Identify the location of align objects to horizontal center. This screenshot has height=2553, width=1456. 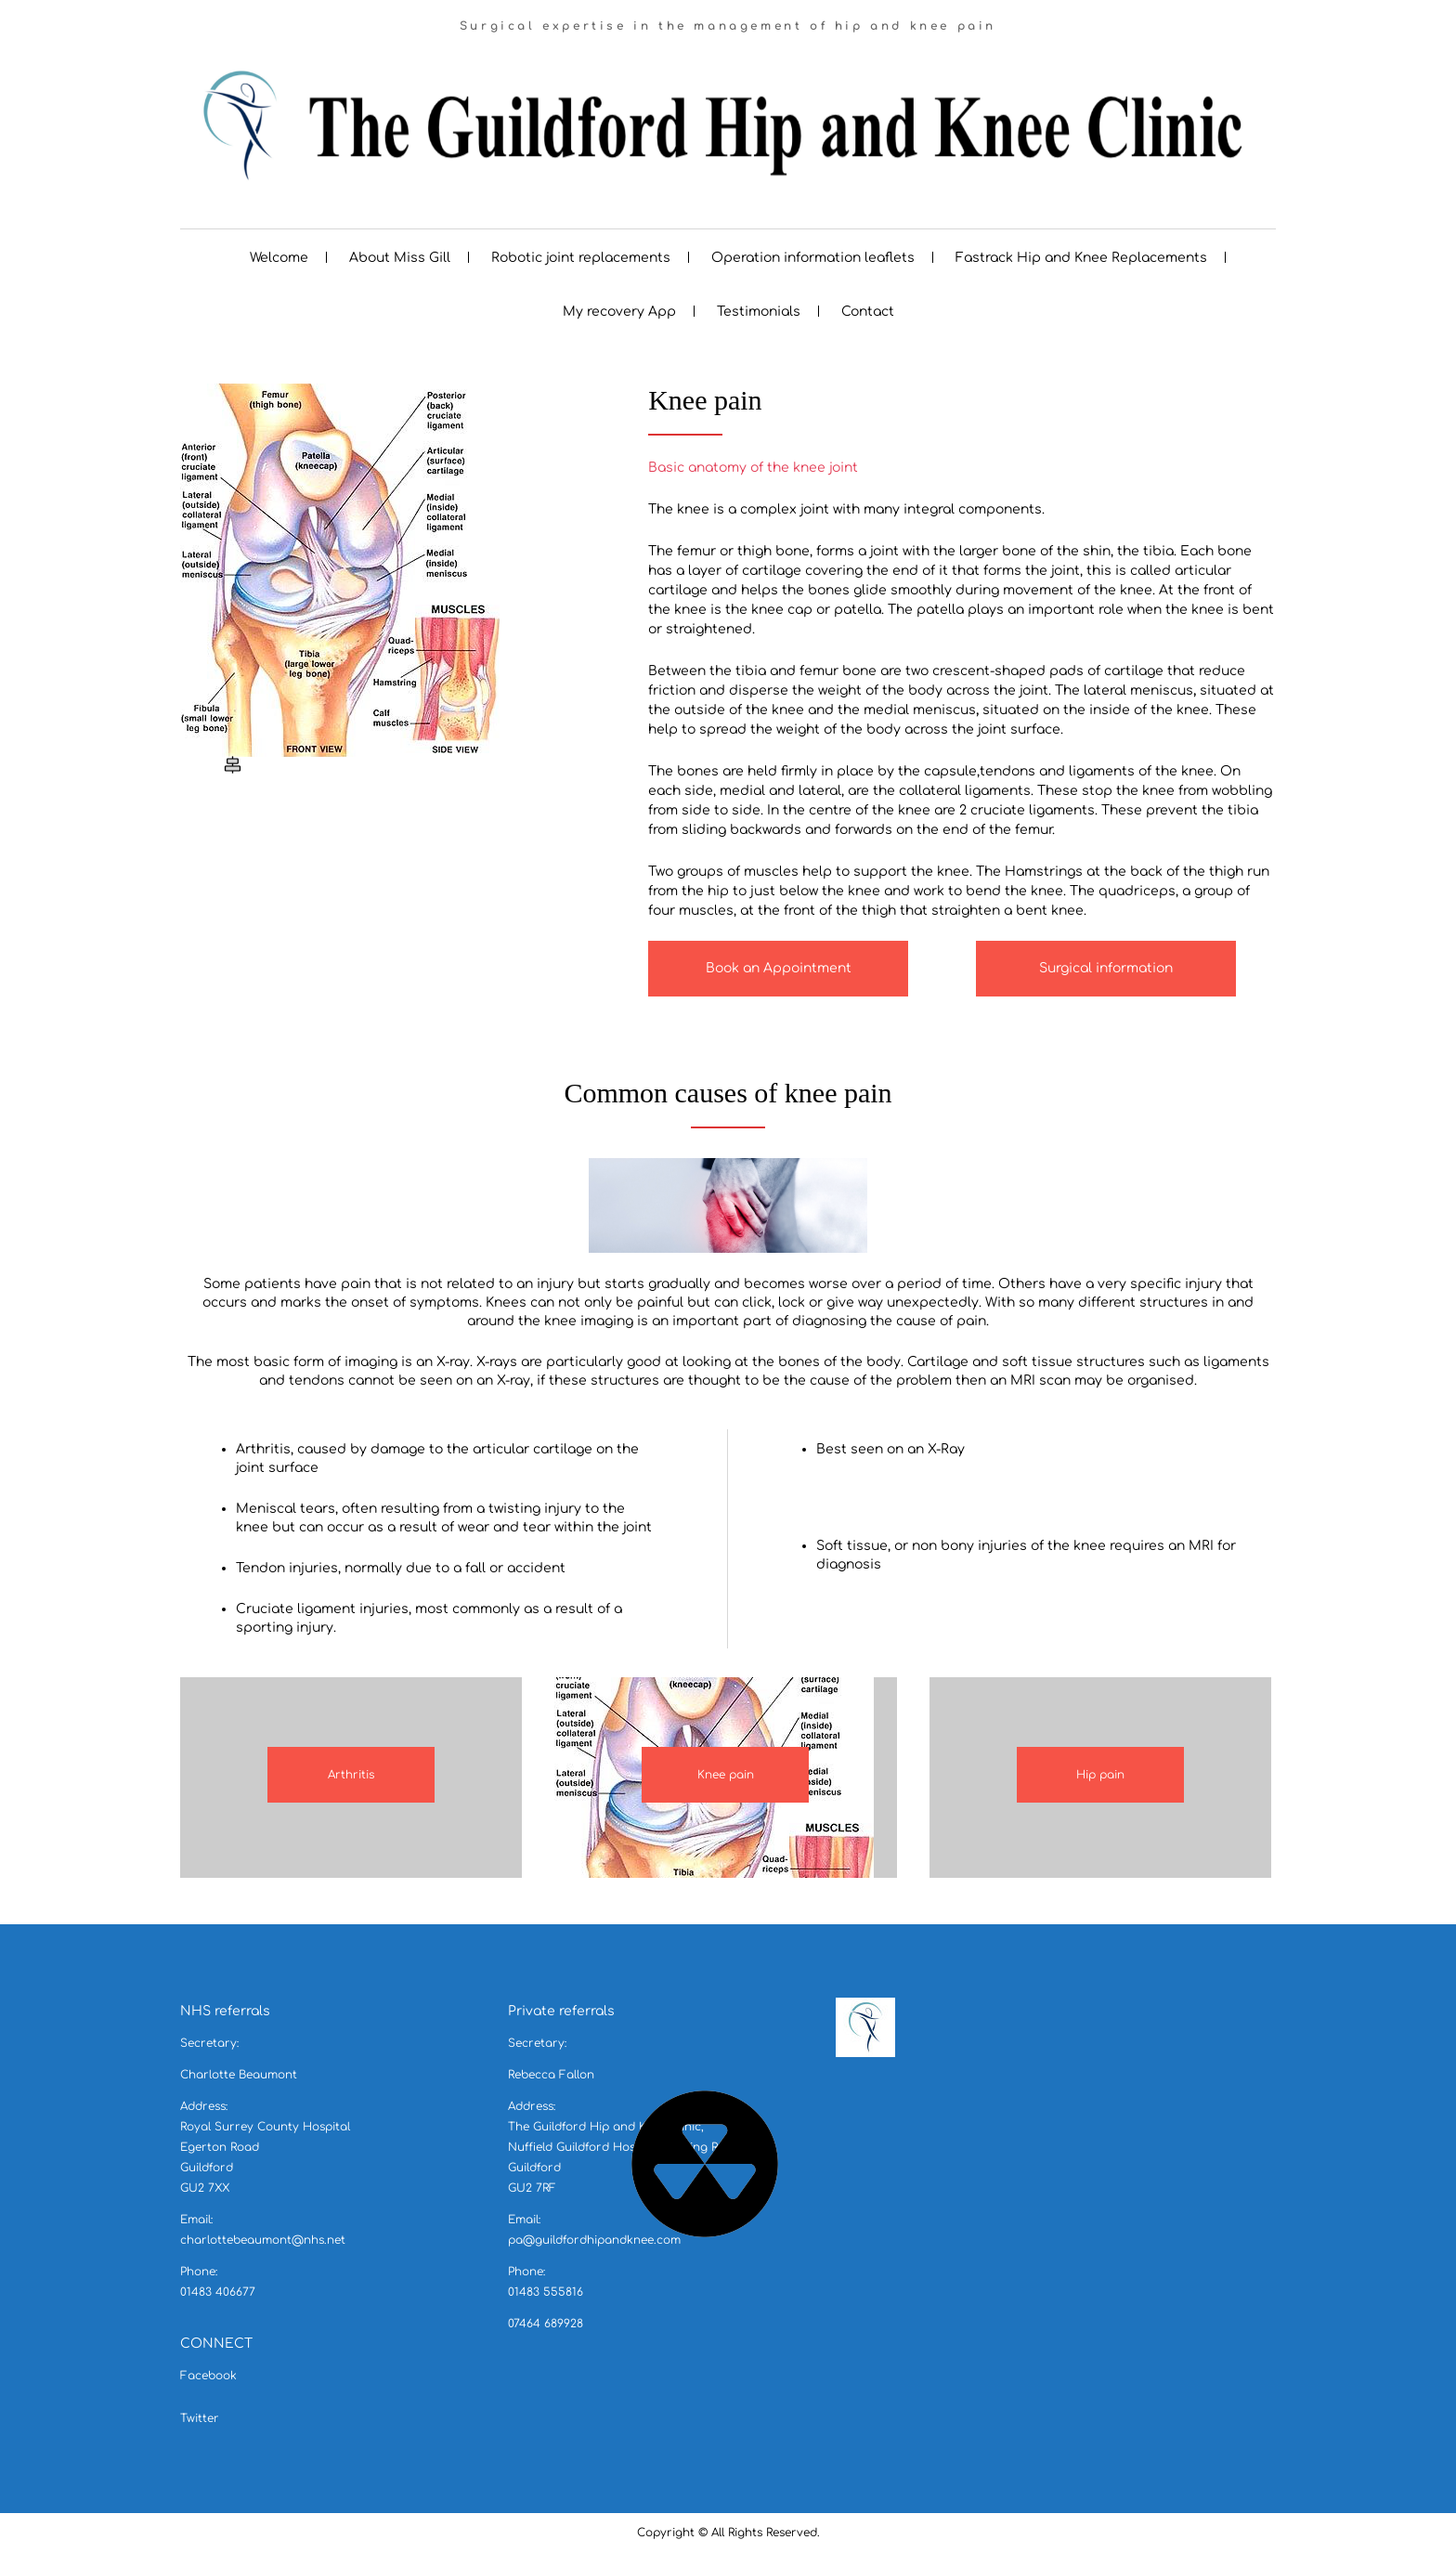
(232, 764).